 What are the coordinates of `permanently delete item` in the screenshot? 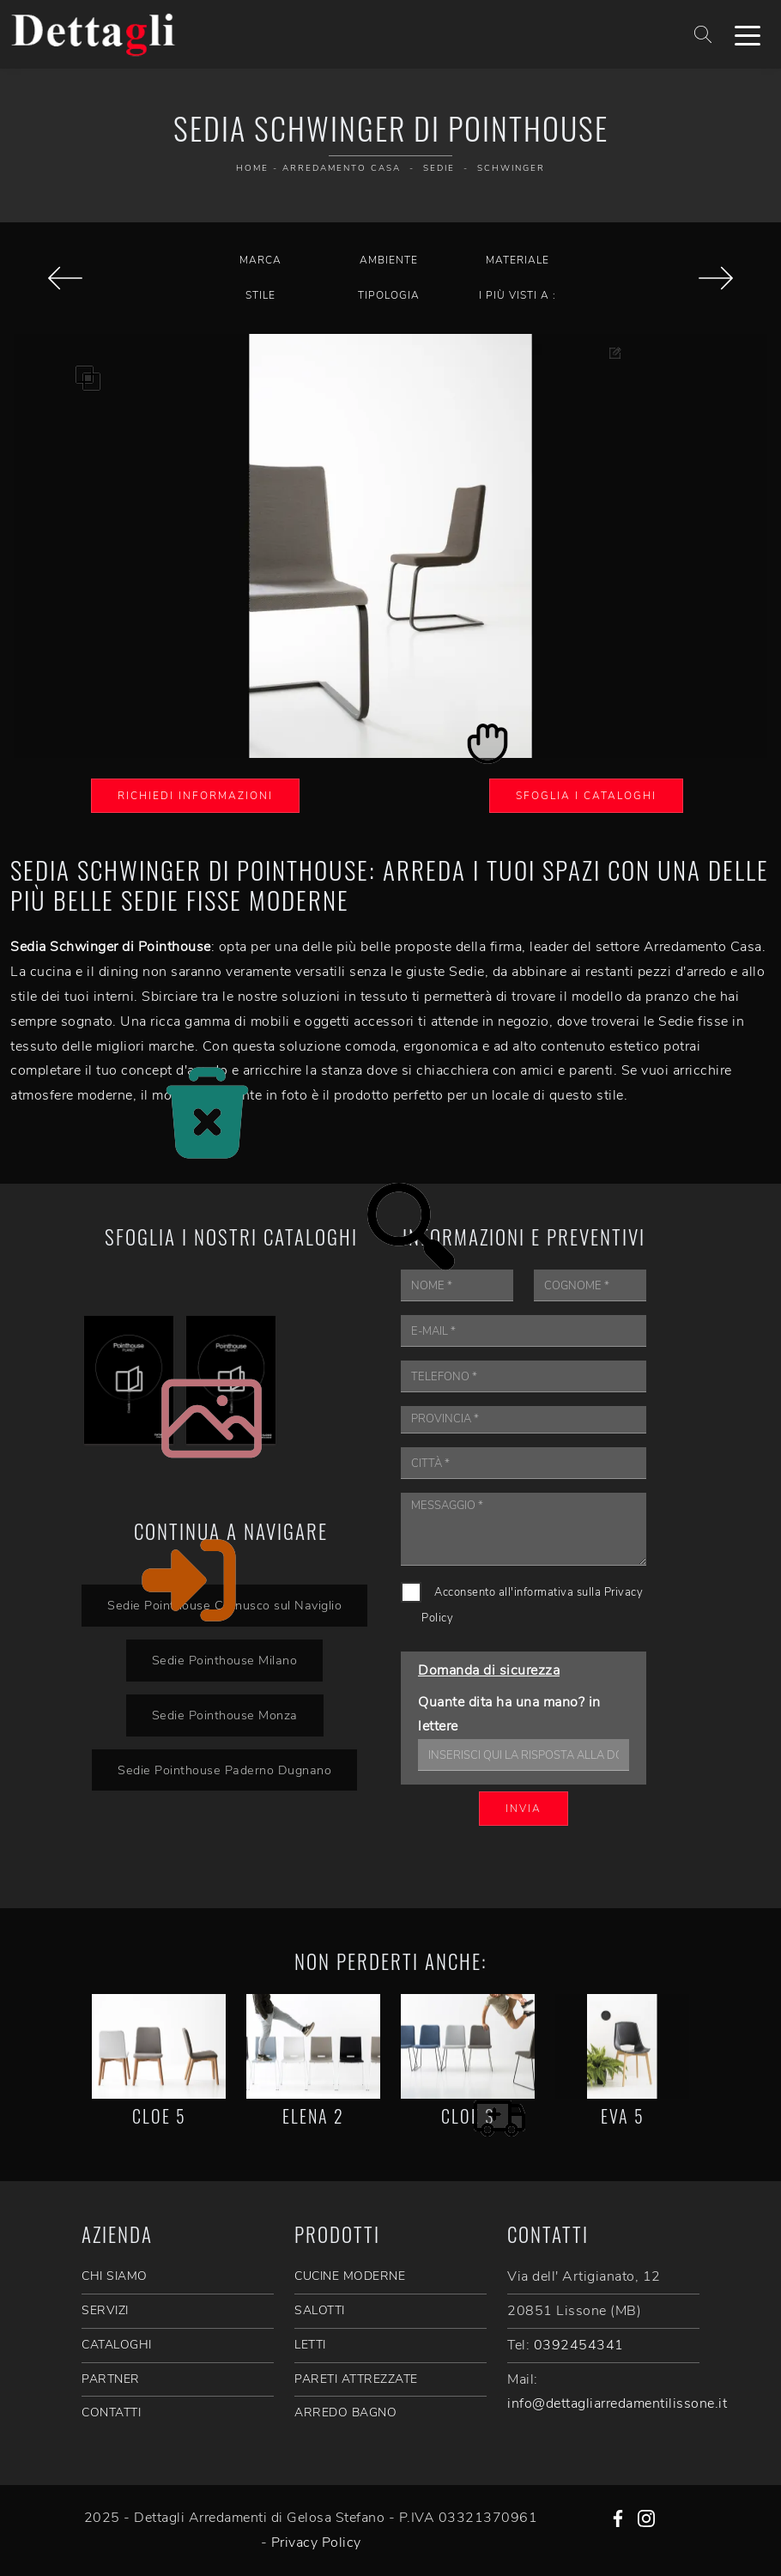 It's located at (207, 1112).